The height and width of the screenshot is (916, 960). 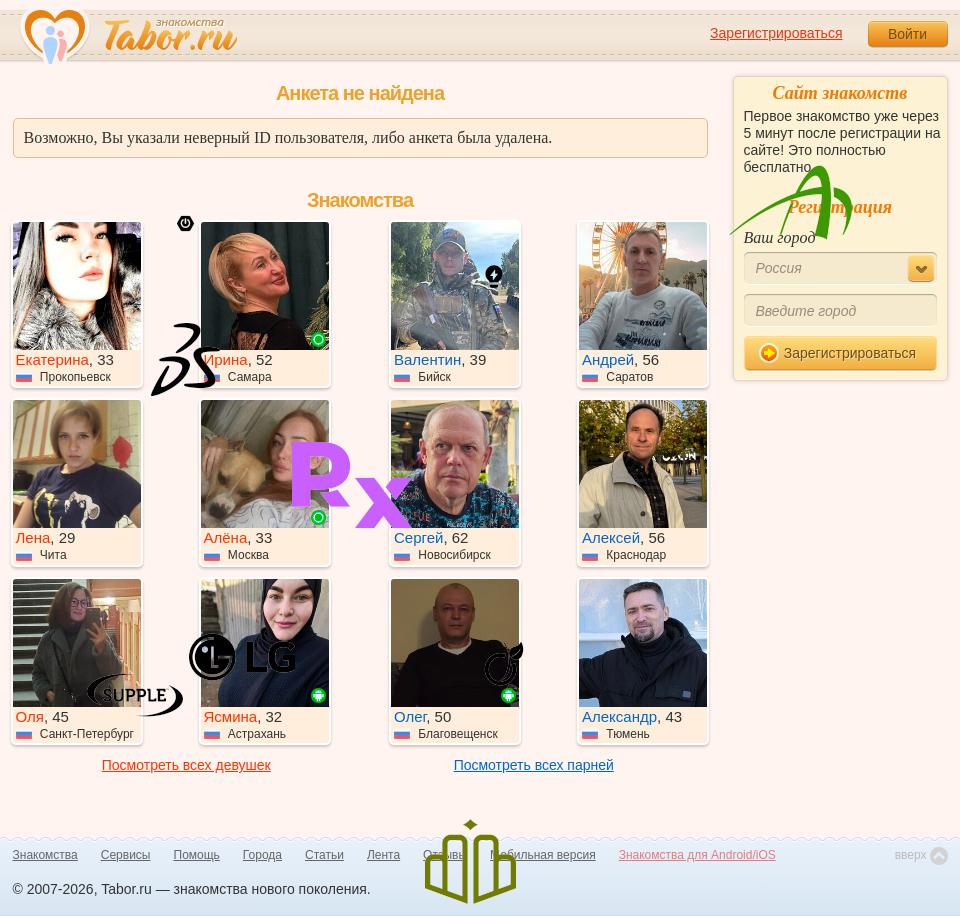 I want to click on spring boot framework logo, so click(x=185, y=223).